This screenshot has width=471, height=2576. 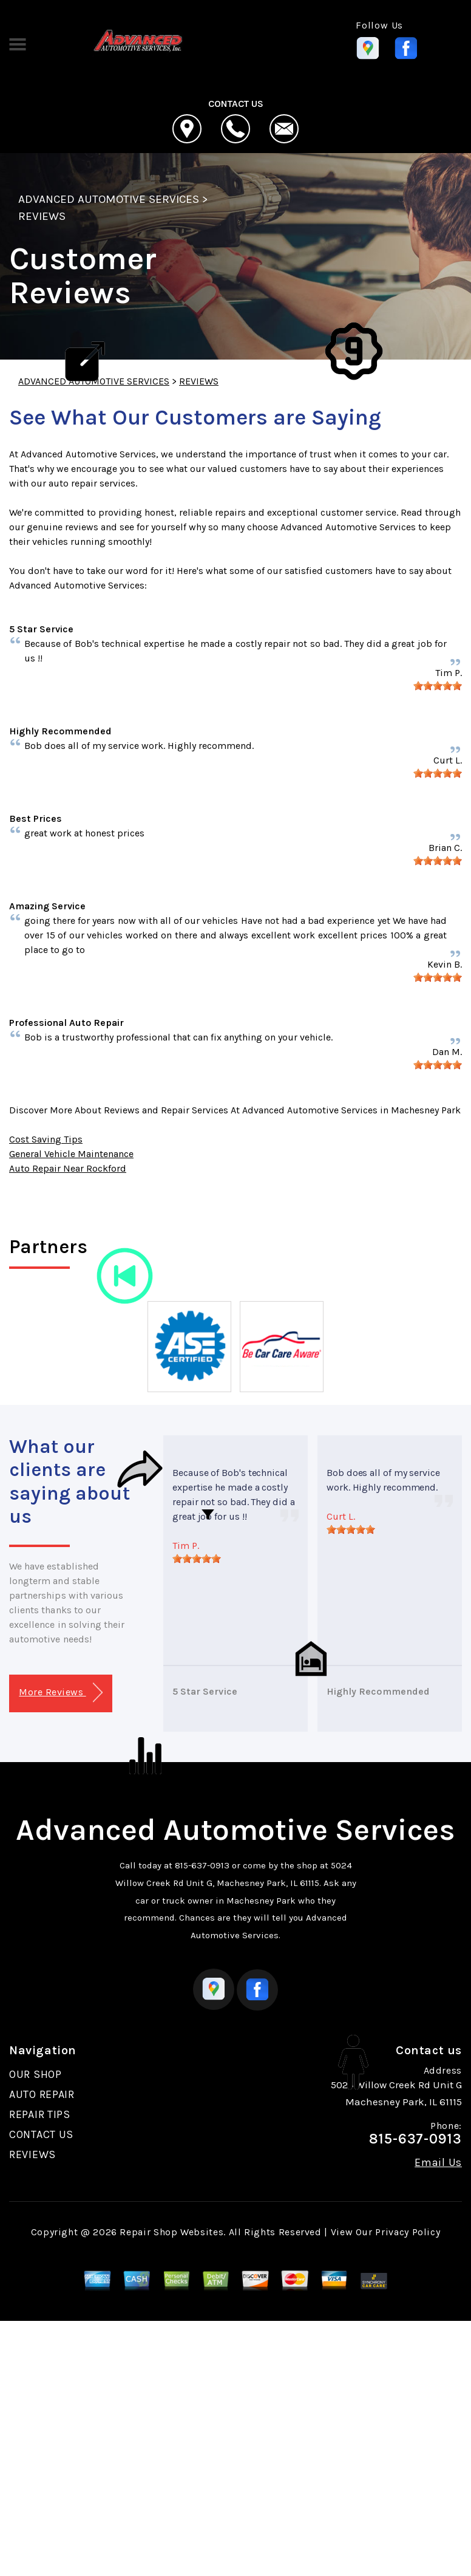 I want to click on find overnight shelter or emergency housing, so click(x=311, y=1658).